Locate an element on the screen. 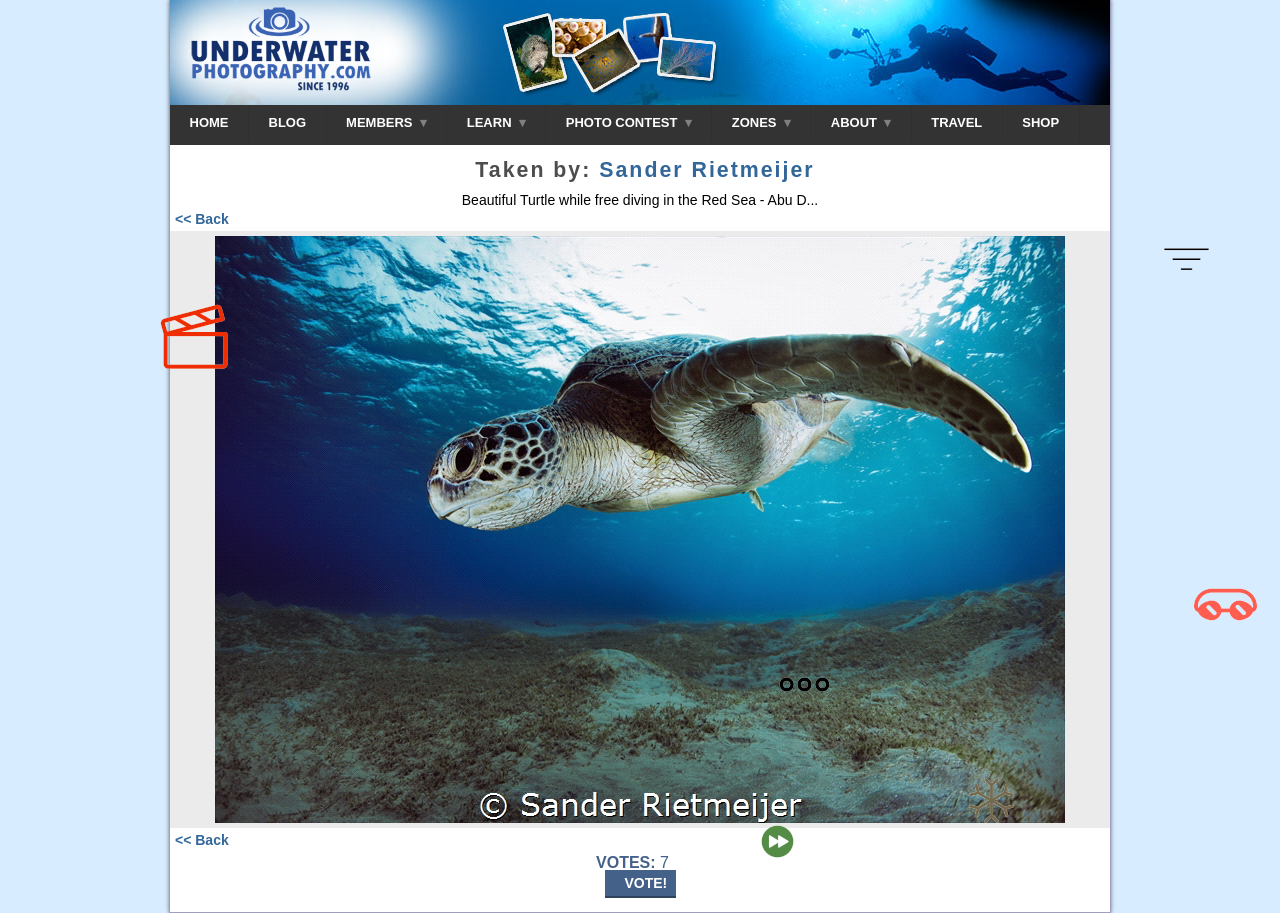 The image size is (1280, 913). open more options menu is located at coordinates (804, 684).